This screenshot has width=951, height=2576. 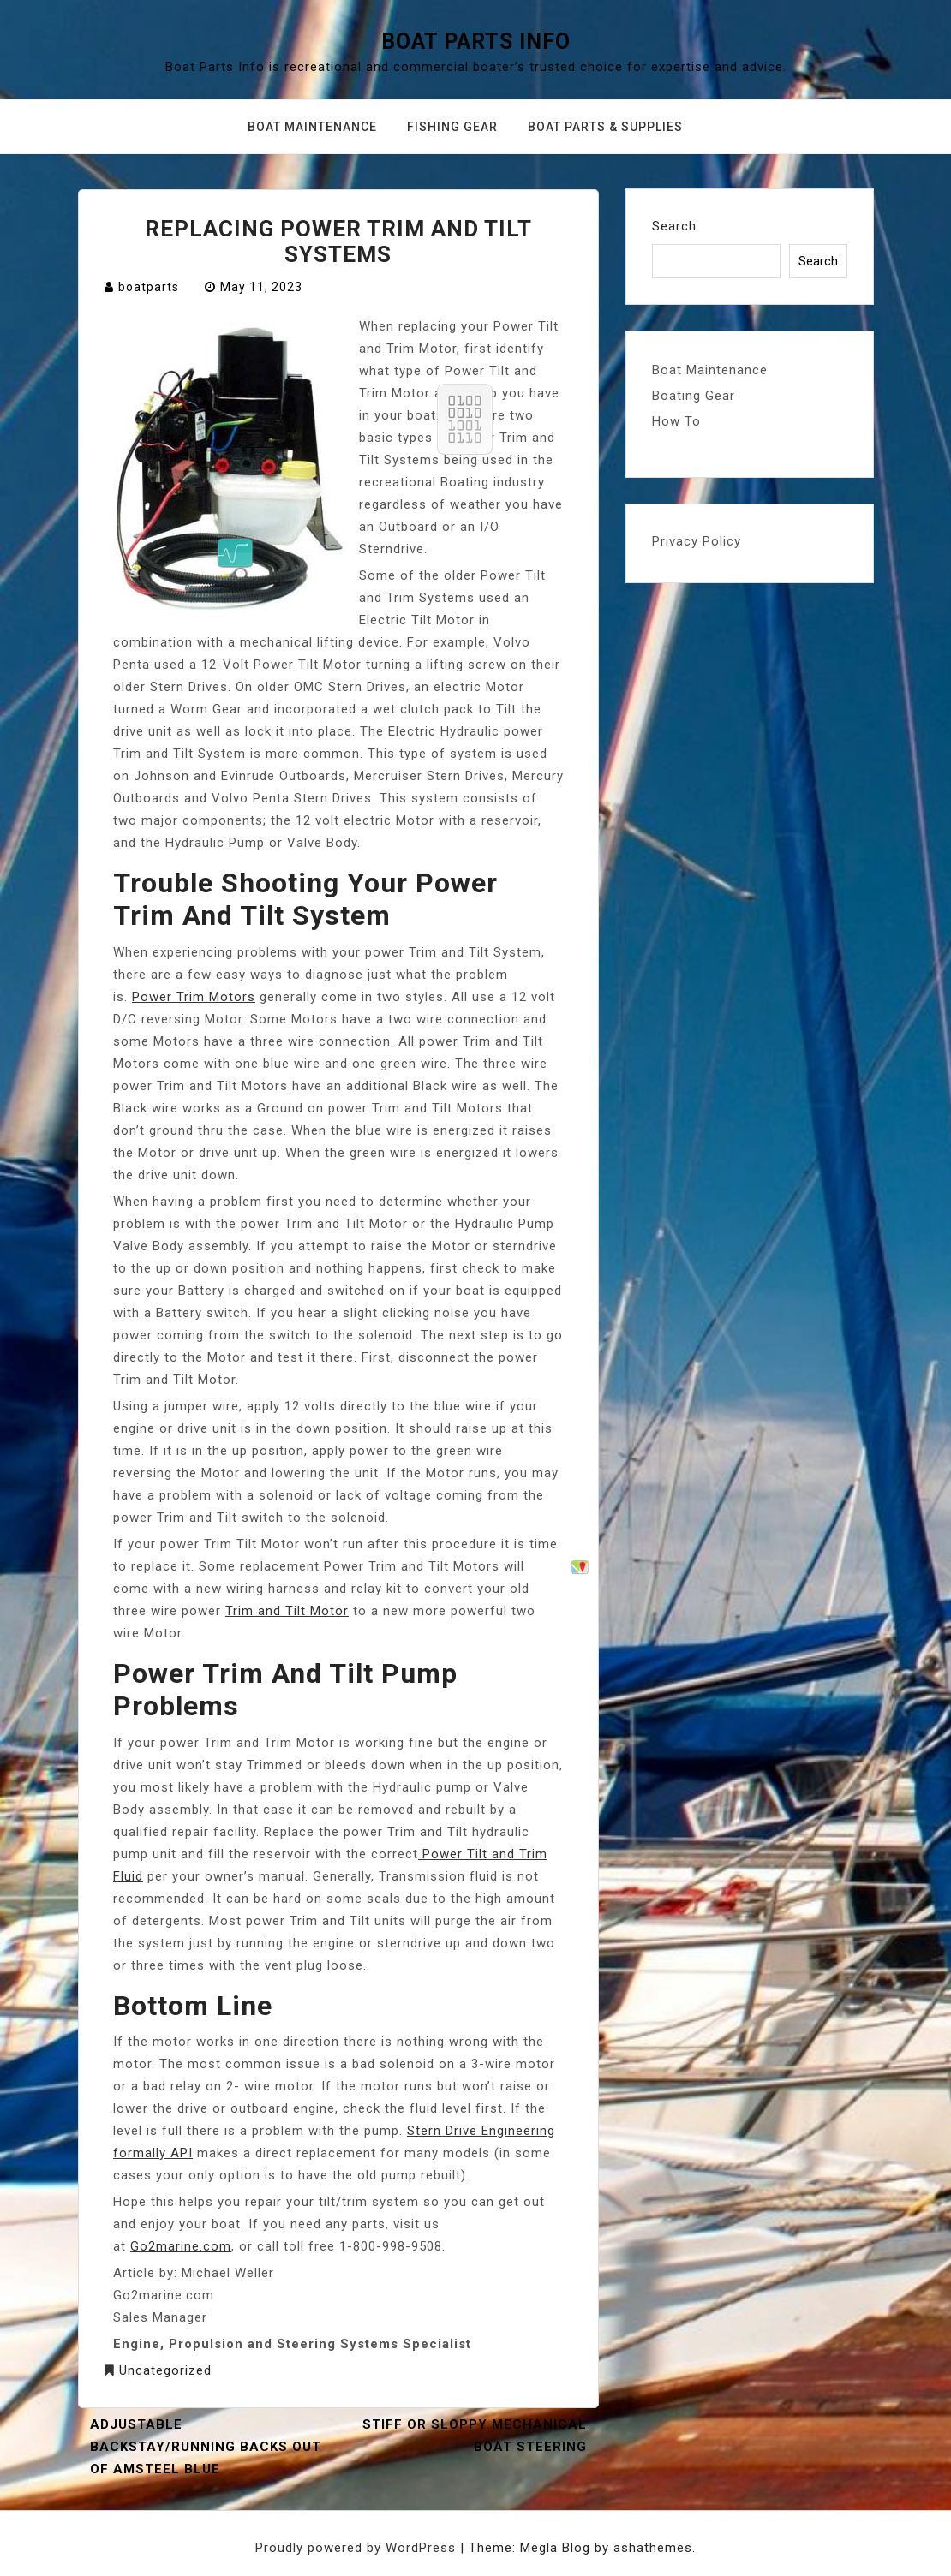 What do you see at coordinates (580, 1567) in the screenshot?
I see `open the maps application` at bounding box center [580, 1567].